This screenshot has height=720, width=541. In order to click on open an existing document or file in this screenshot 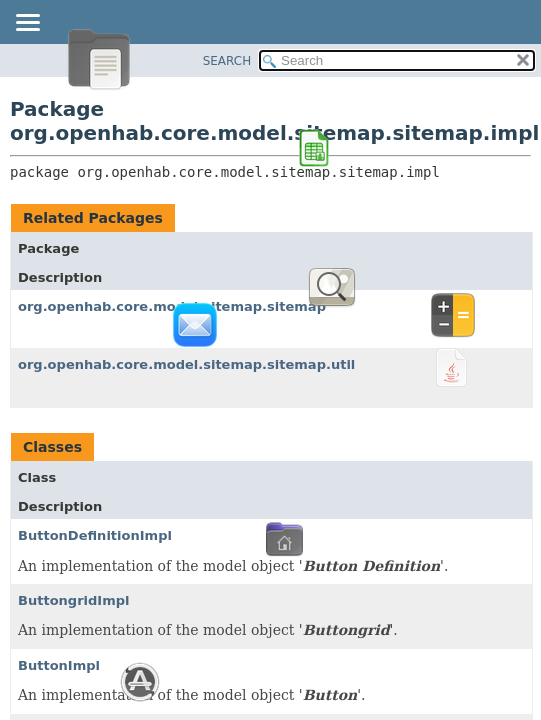, I will do `click(99, 58)`.